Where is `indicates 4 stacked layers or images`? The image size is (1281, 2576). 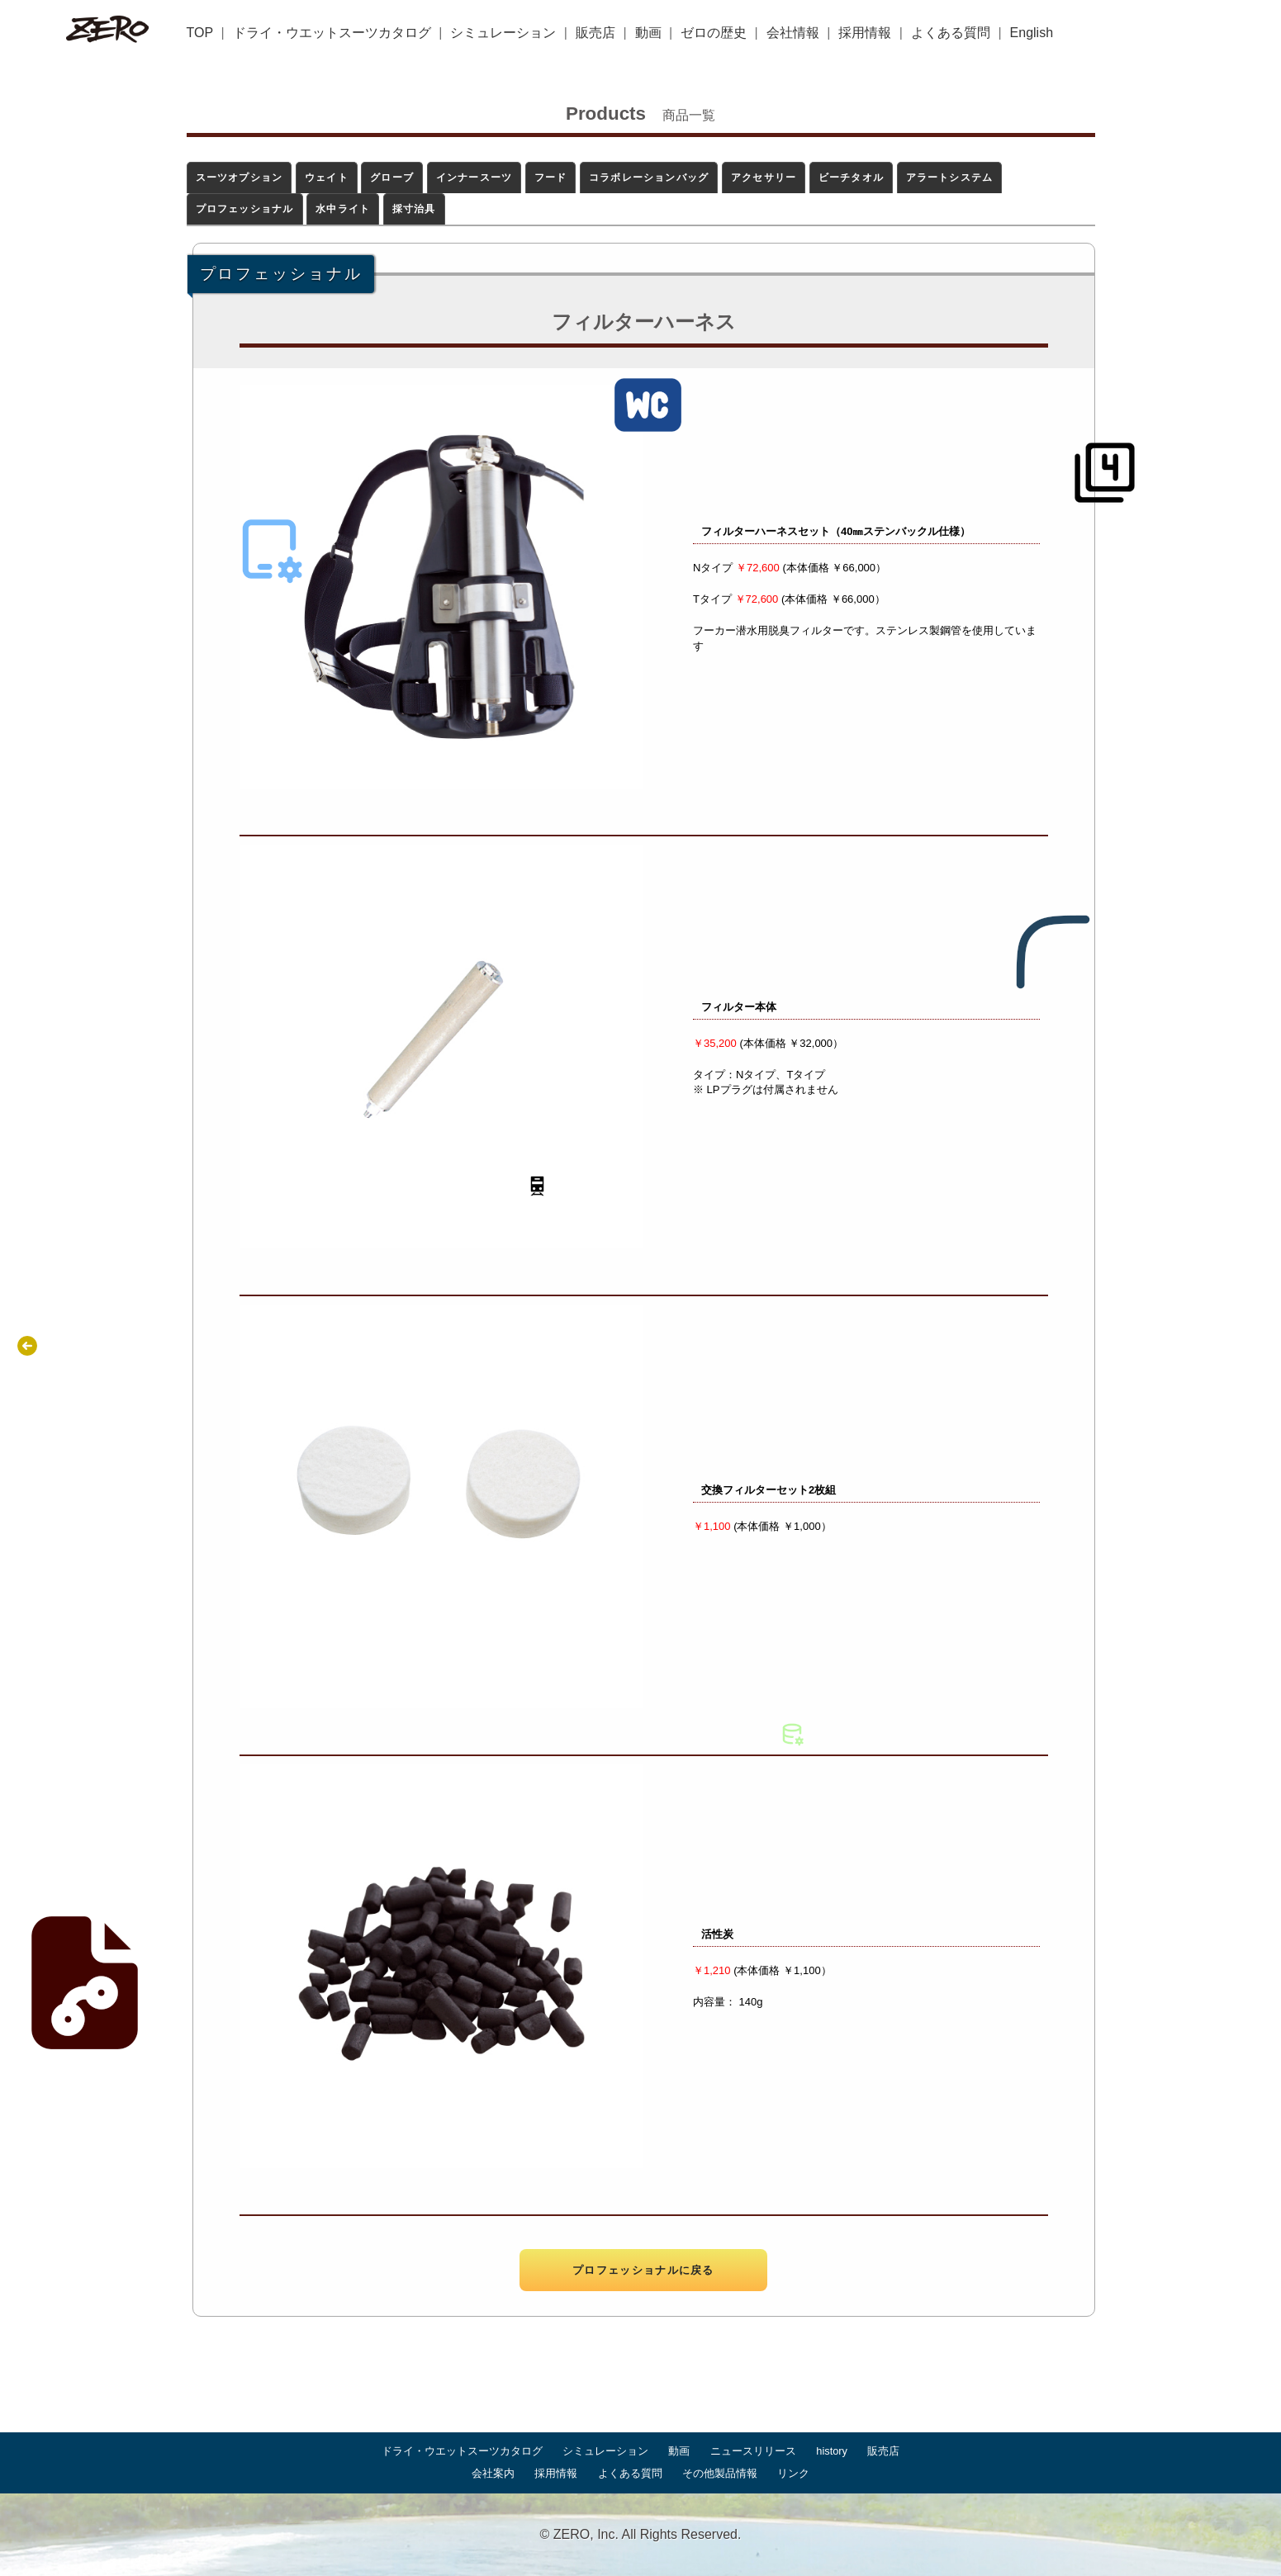
indicates 4 stacked layers or images is located at coordinates (1104, 472).